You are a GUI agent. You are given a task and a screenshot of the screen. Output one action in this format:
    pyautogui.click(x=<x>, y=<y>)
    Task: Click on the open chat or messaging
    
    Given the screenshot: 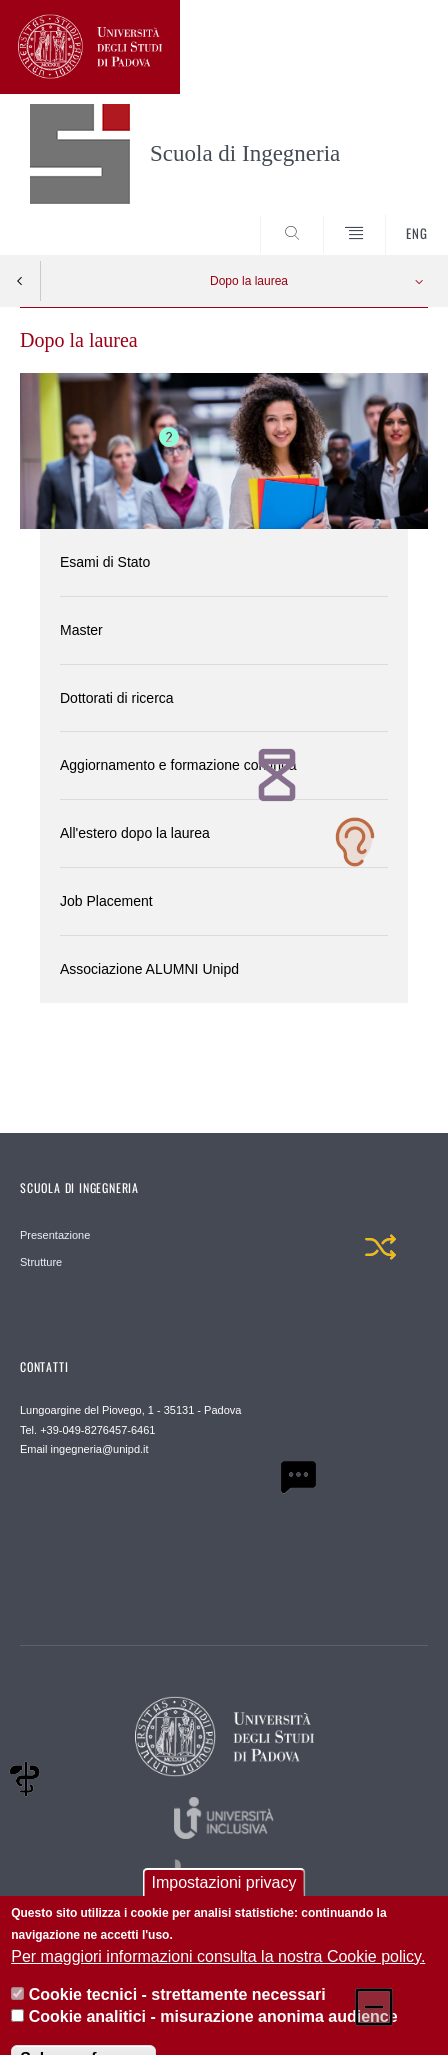 What is the action you would take?
    pyautogui.click(x=298, y=1474)
    